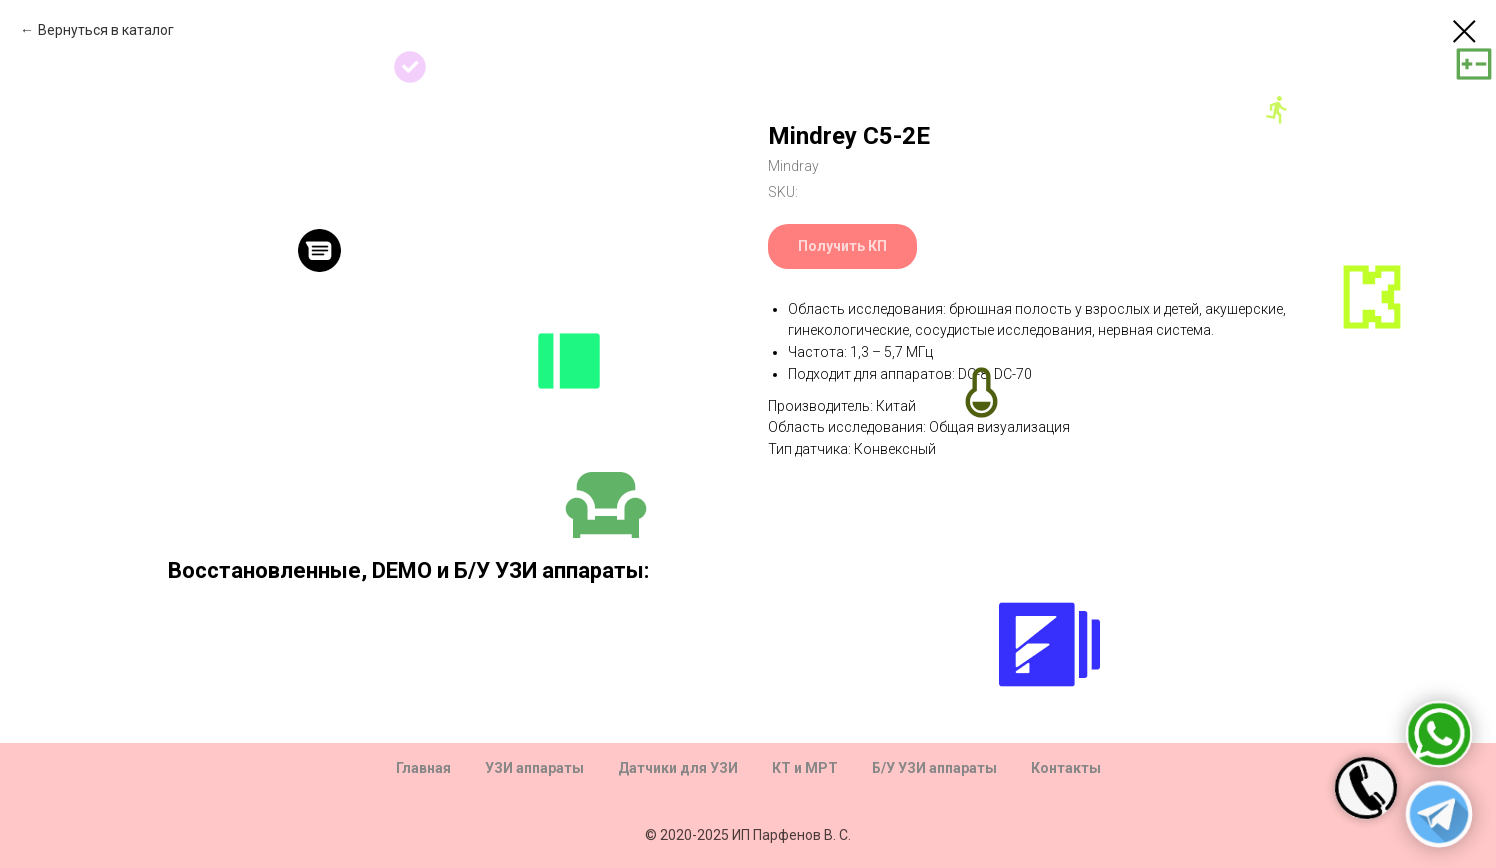 The image size is (1496, 868). Describe the element at coordinates (1372, 297) in the screenshot. I see `open kick streaming platform` at that location.